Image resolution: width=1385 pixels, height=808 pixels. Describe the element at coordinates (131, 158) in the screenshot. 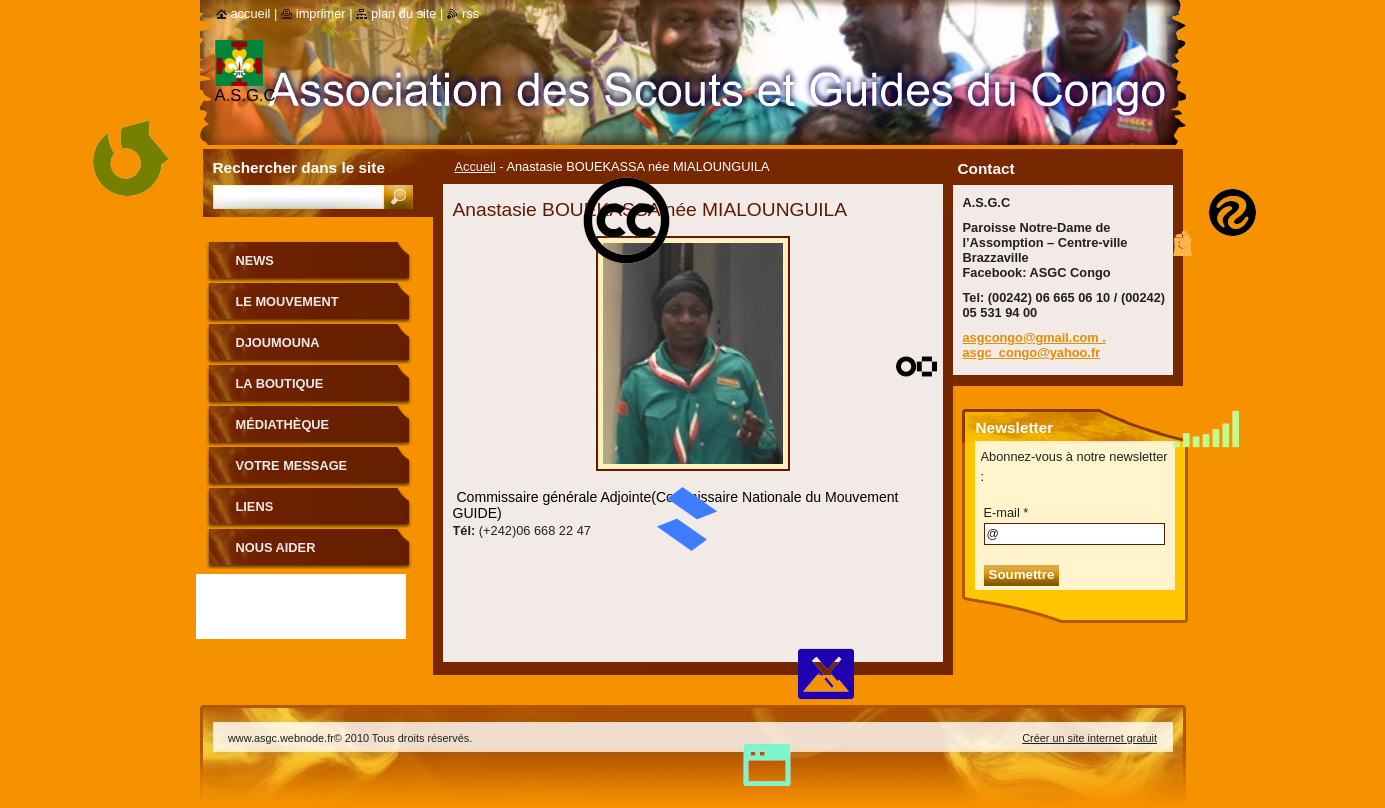

I see `visit the Headphone Zone website or store` at that location.